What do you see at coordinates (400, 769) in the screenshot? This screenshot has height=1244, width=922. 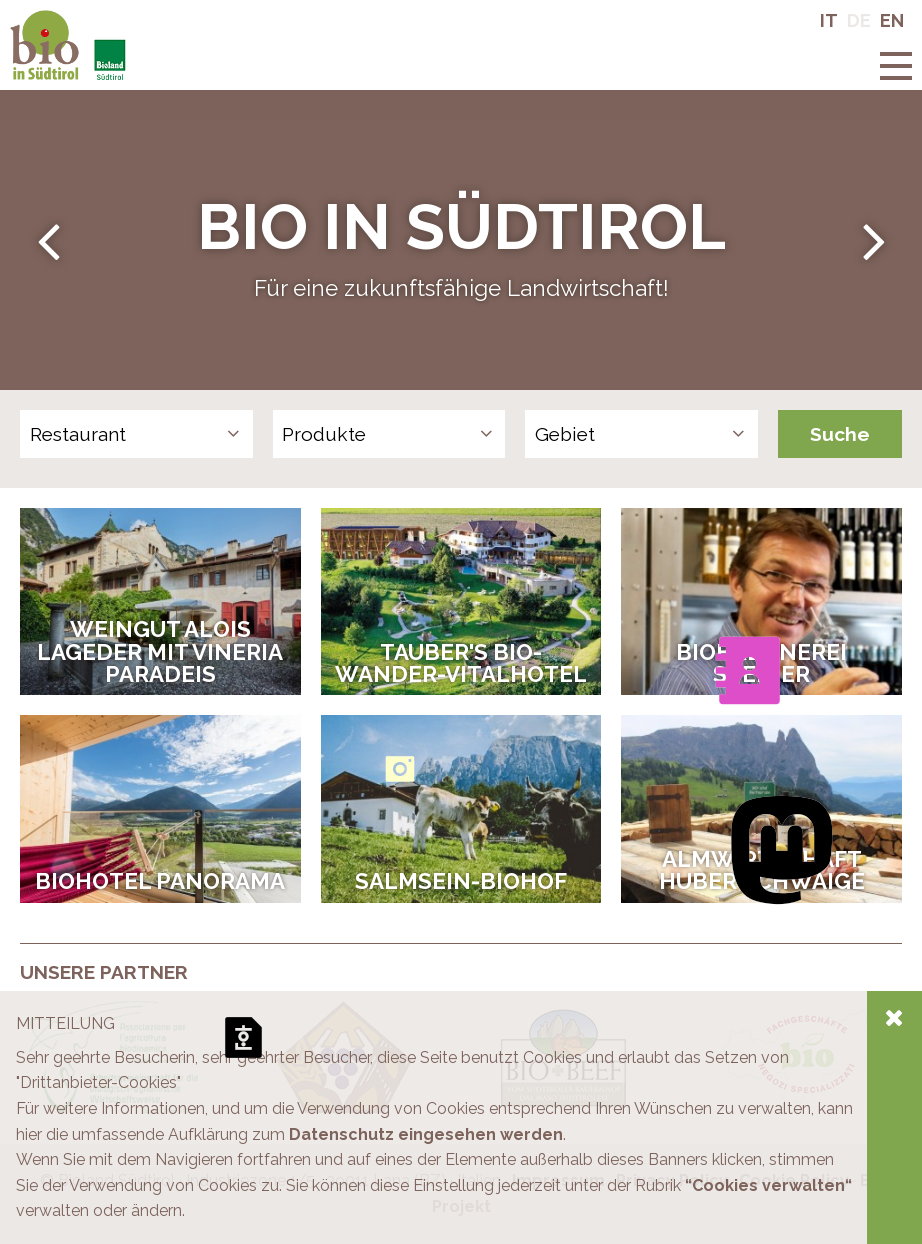 I see `open camera to take a photo` at bounding box center [400, 769].